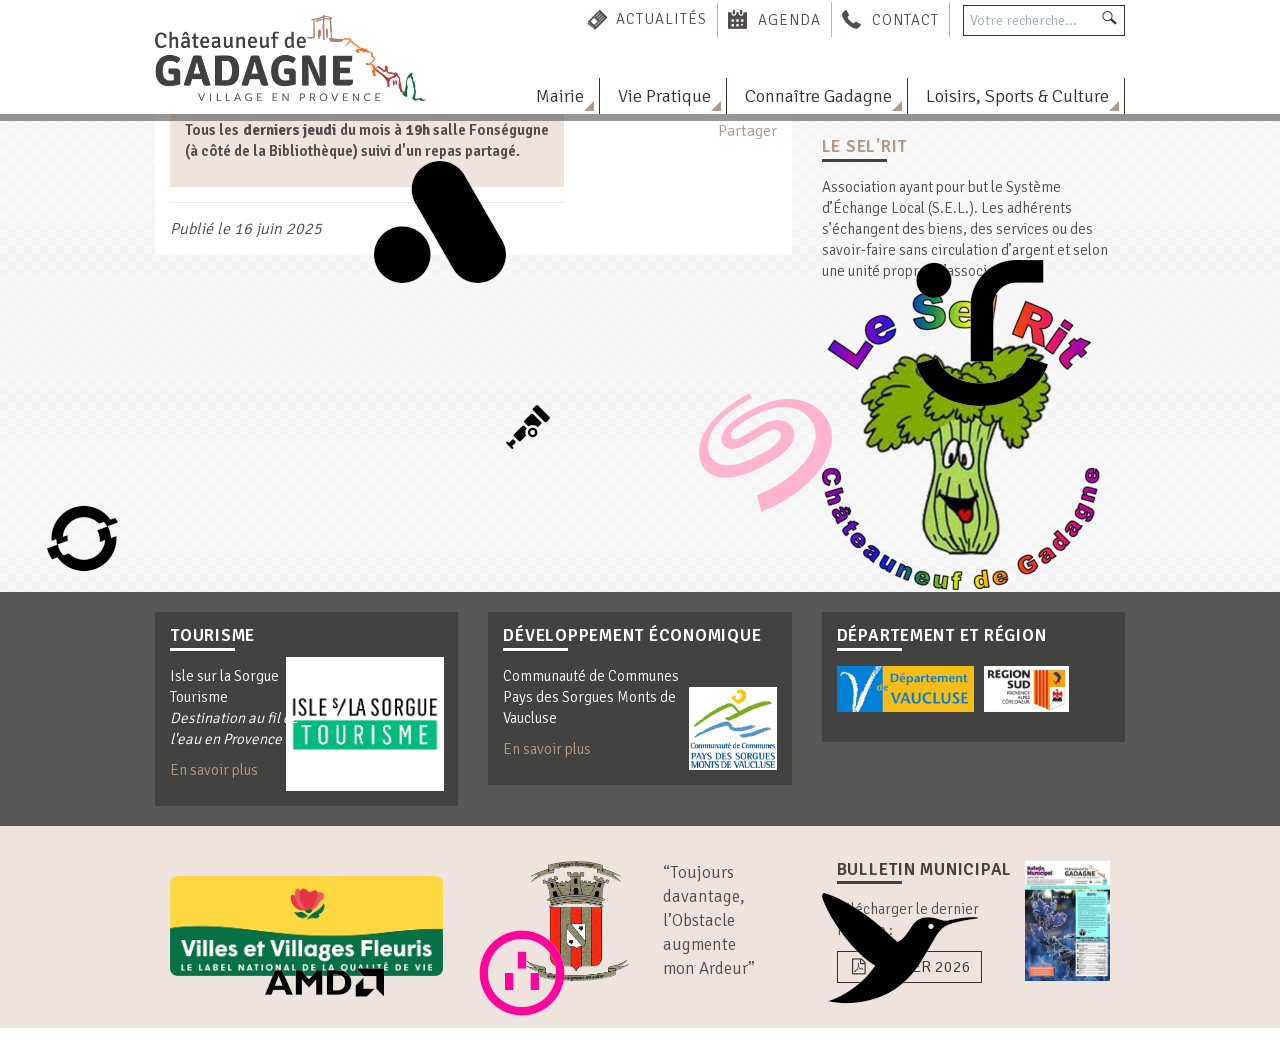 Image resolution: width=1280 pixels, height=1058 pixels. Describe the element at coordinates (528, 427) in the screenshot. I see `opentelemetry logo` at that location.